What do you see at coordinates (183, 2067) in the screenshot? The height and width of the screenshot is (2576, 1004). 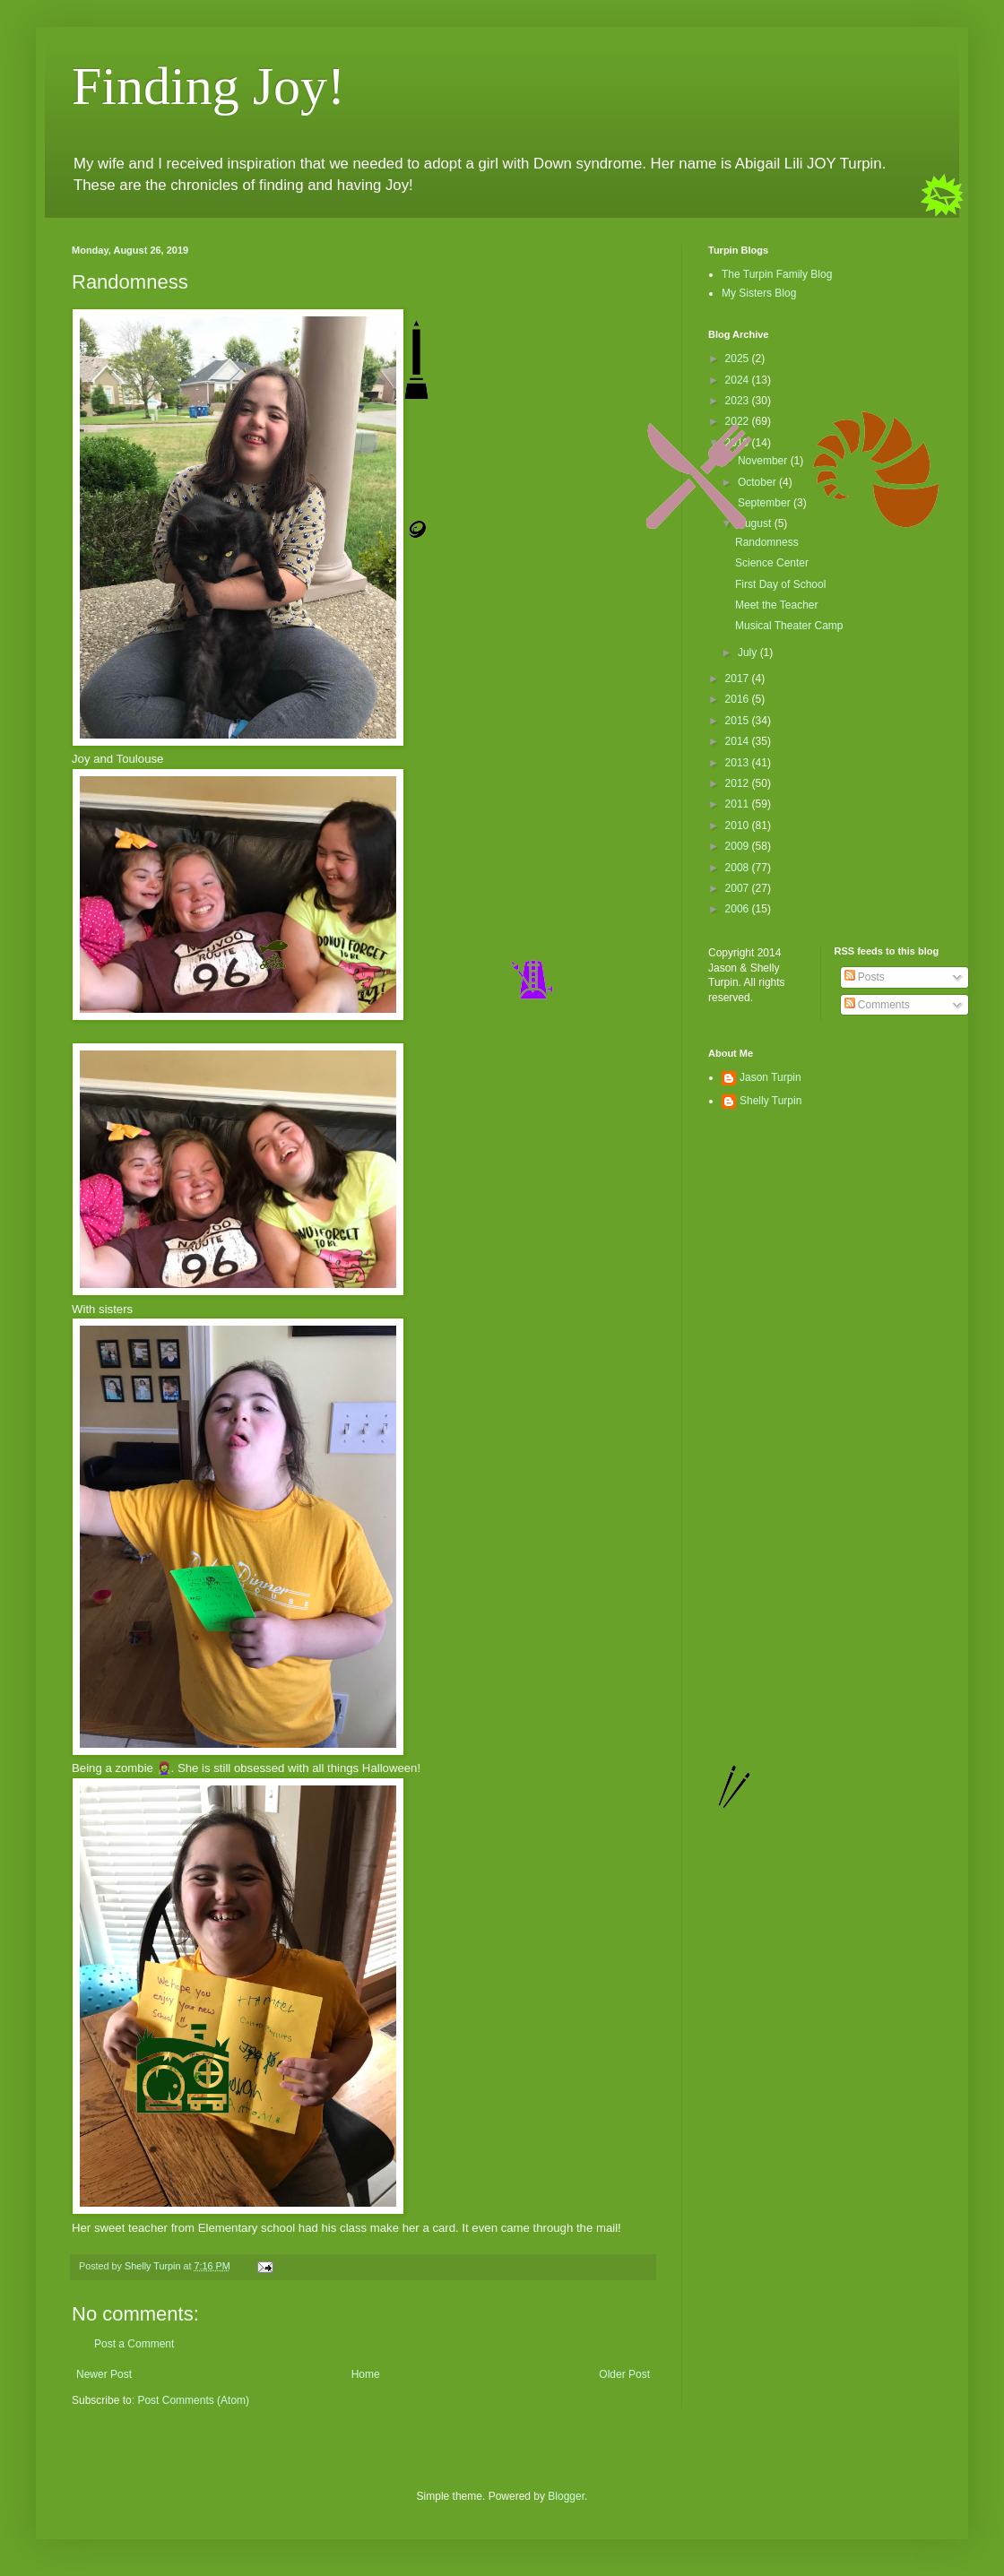 I see `select a hobbit hole or underground dwelling in a fantasy game` at bounding box center [183, 2067].